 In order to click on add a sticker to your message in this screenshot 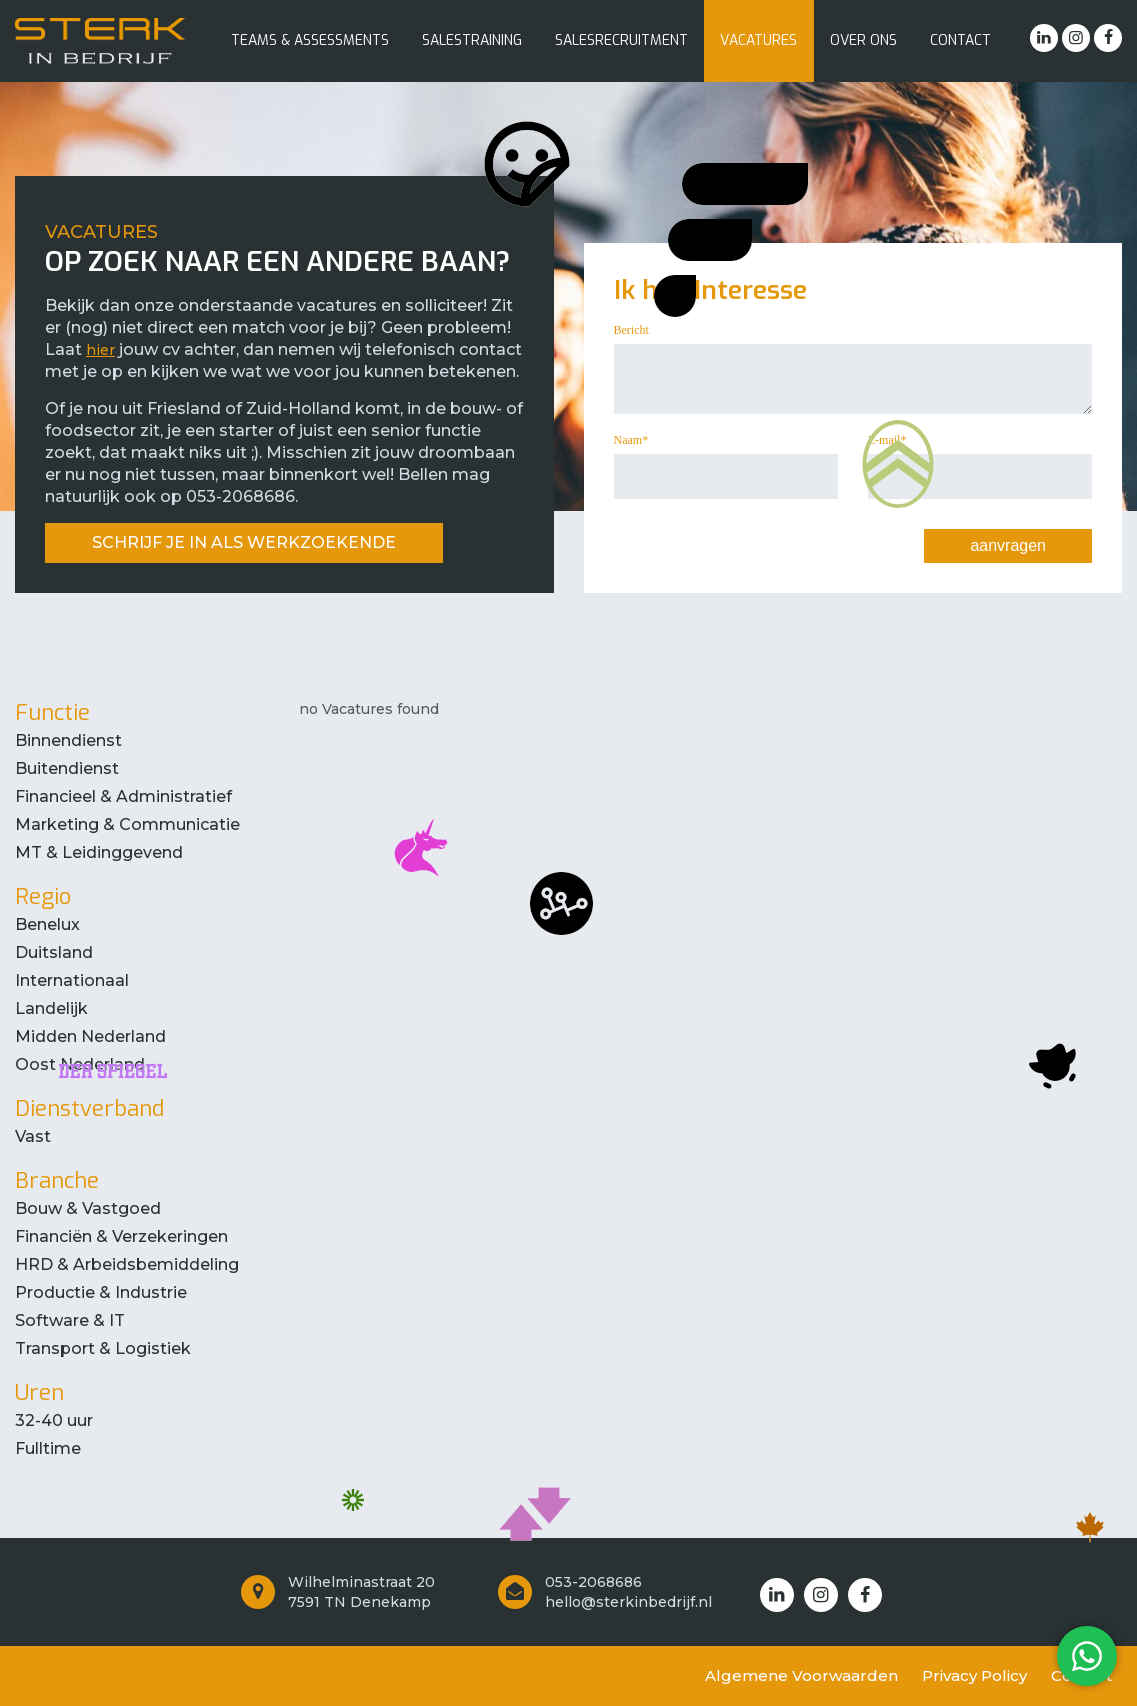, I will do `click(527, 164)`.